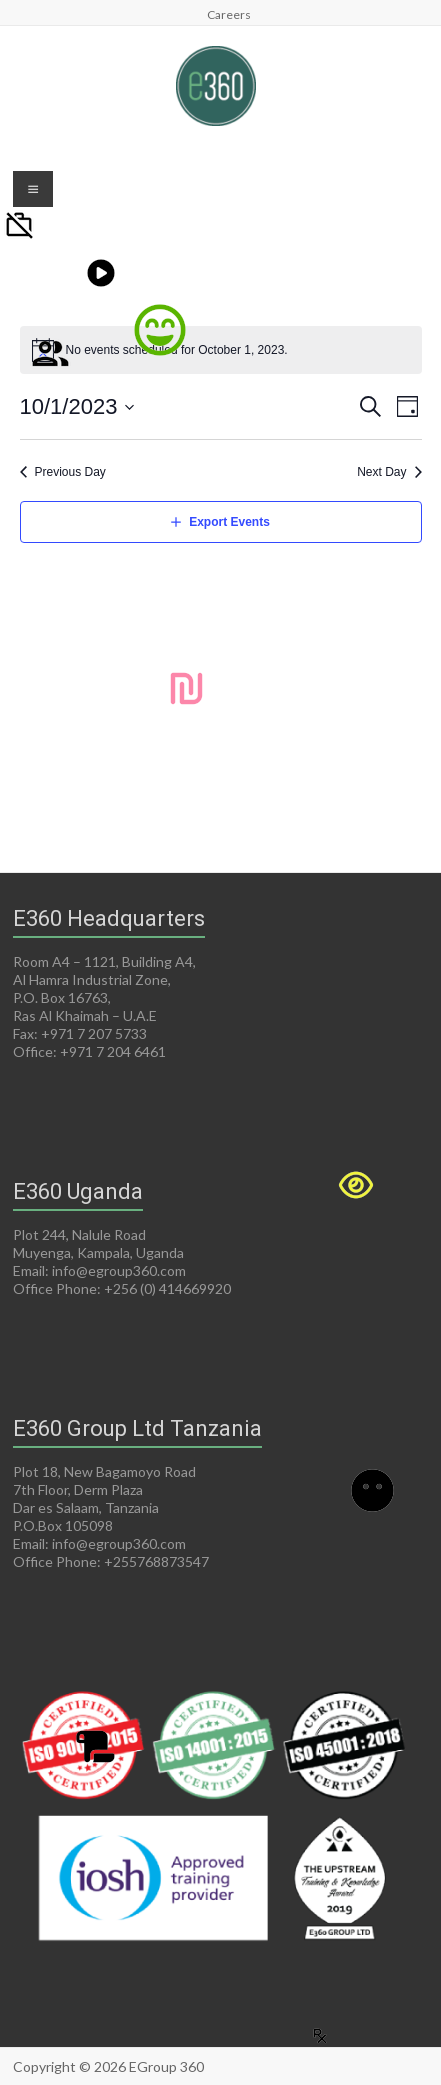 The width and height of the screenshot is (441, 2085). What do you see at coordinates (320, 2036) in the screenshot?
I see `view prescription details` at bounding box center [320, 2036].